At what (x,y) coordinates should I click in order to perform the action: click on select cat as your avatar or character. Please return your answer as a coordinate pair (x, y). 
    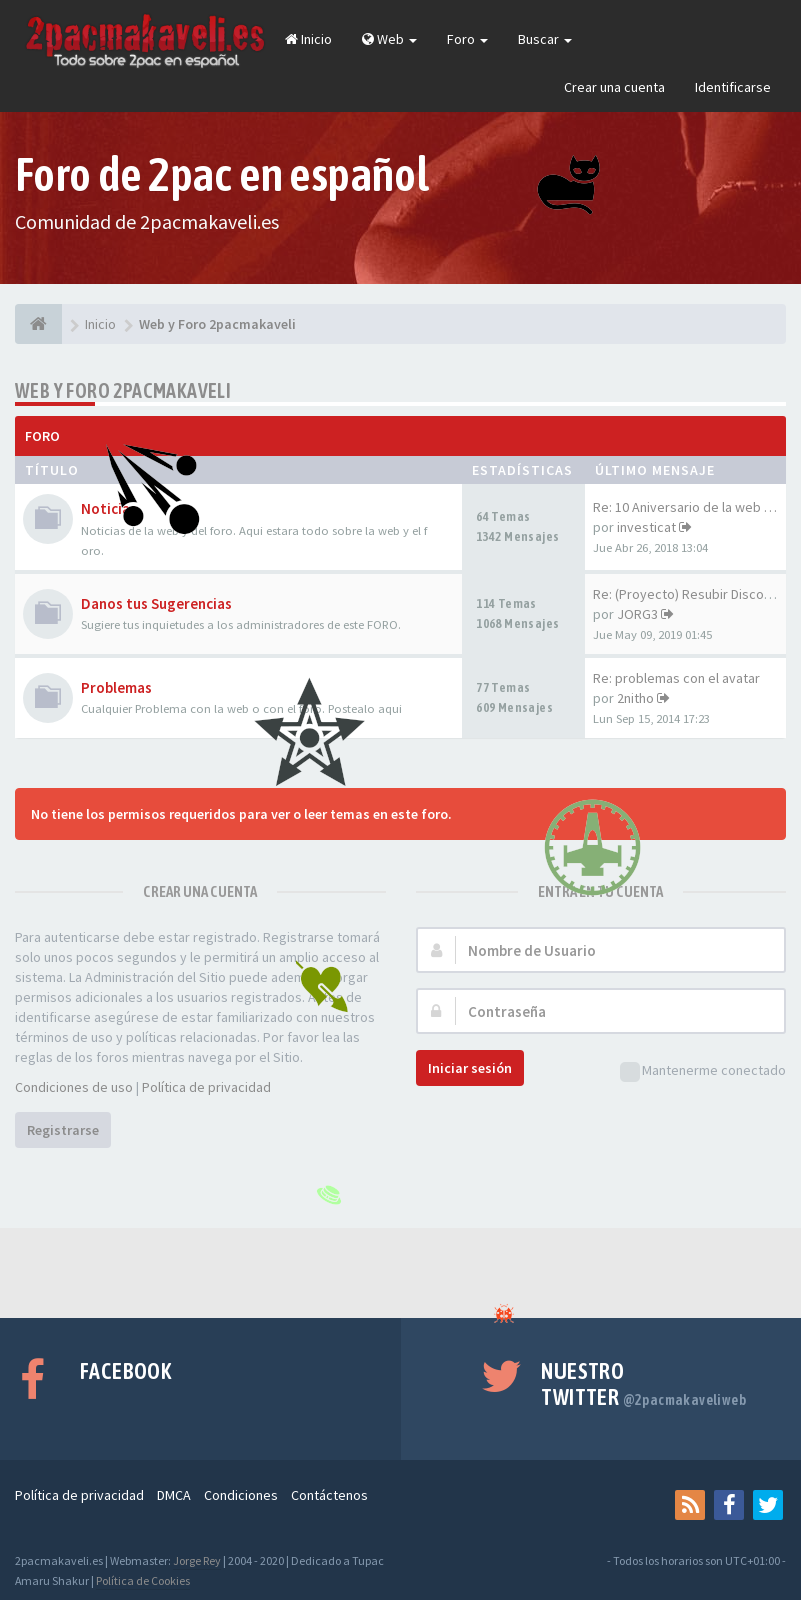
    Looking at the image, I should click on (568, 183).